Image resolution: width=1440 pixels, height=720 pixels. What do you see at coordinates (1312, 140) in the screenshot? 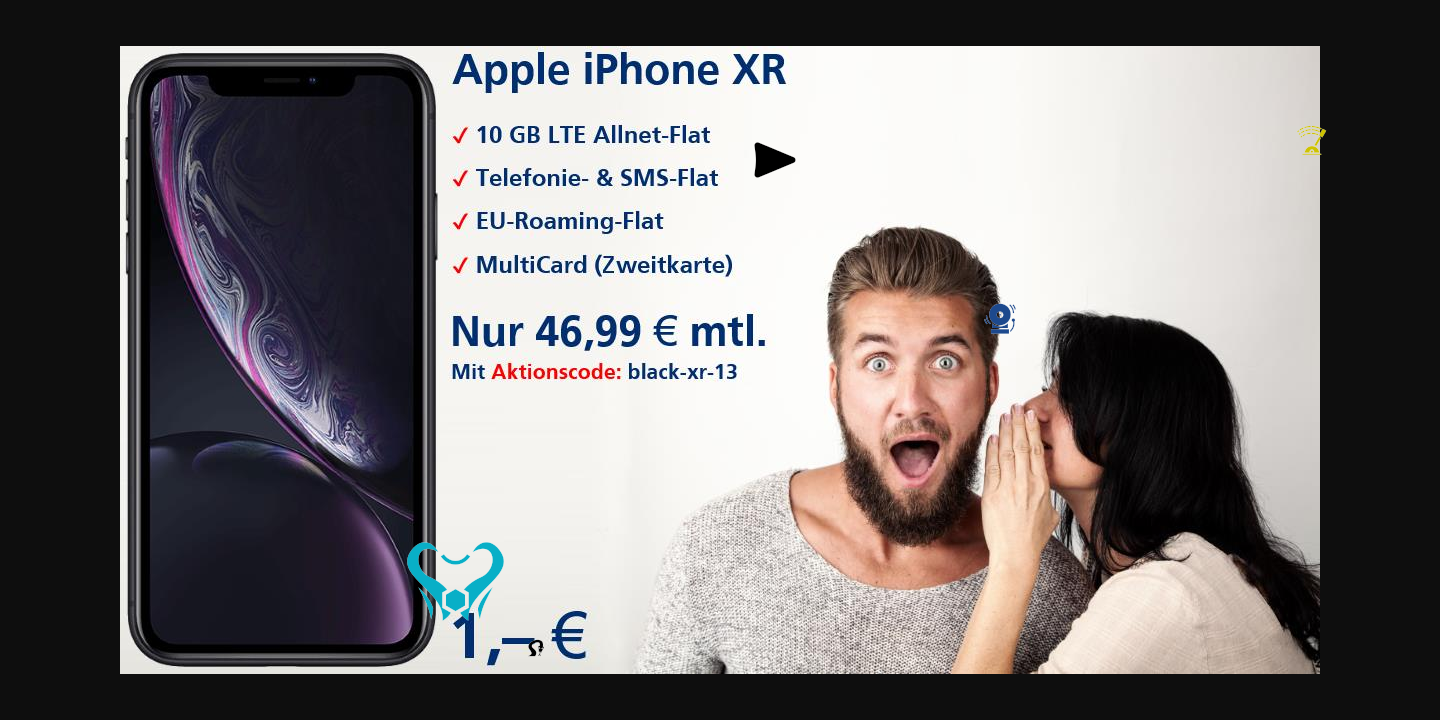
I see `toggle a game setting or control` at bounding box center [1312, 140].